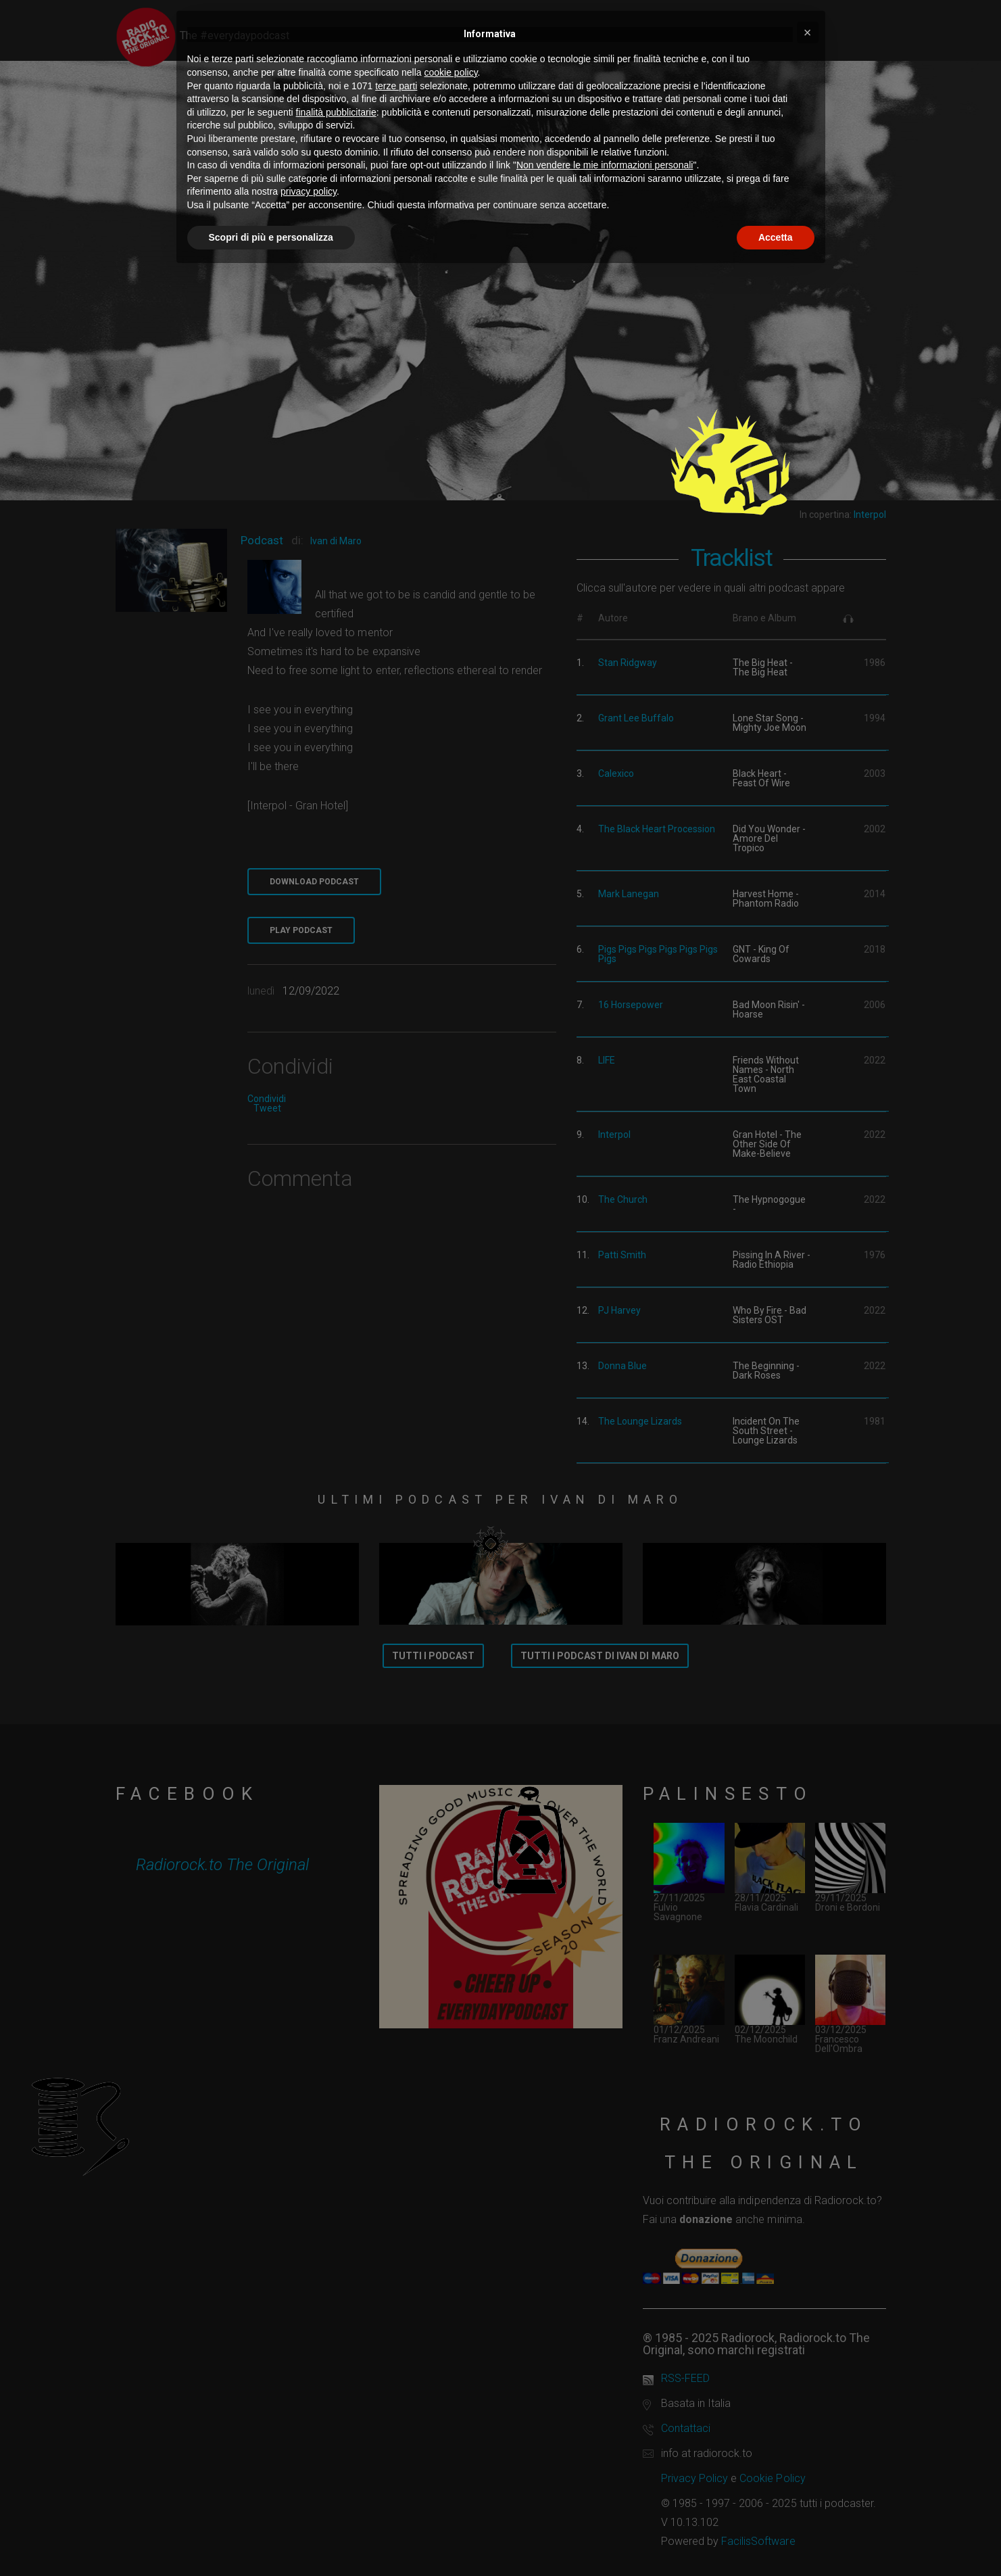  I want to click on view burial site or ancient monument location, so click(731, 462).